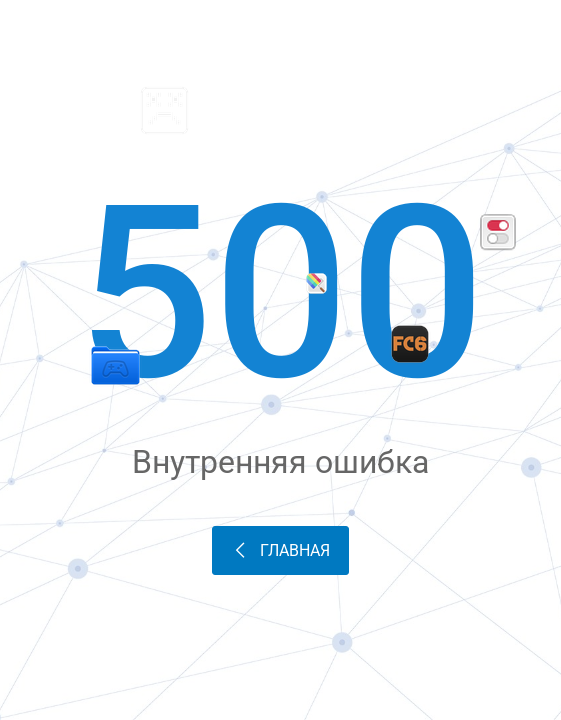  I want to click on open gnome tweaks to customize system settings, so click(498, 232).